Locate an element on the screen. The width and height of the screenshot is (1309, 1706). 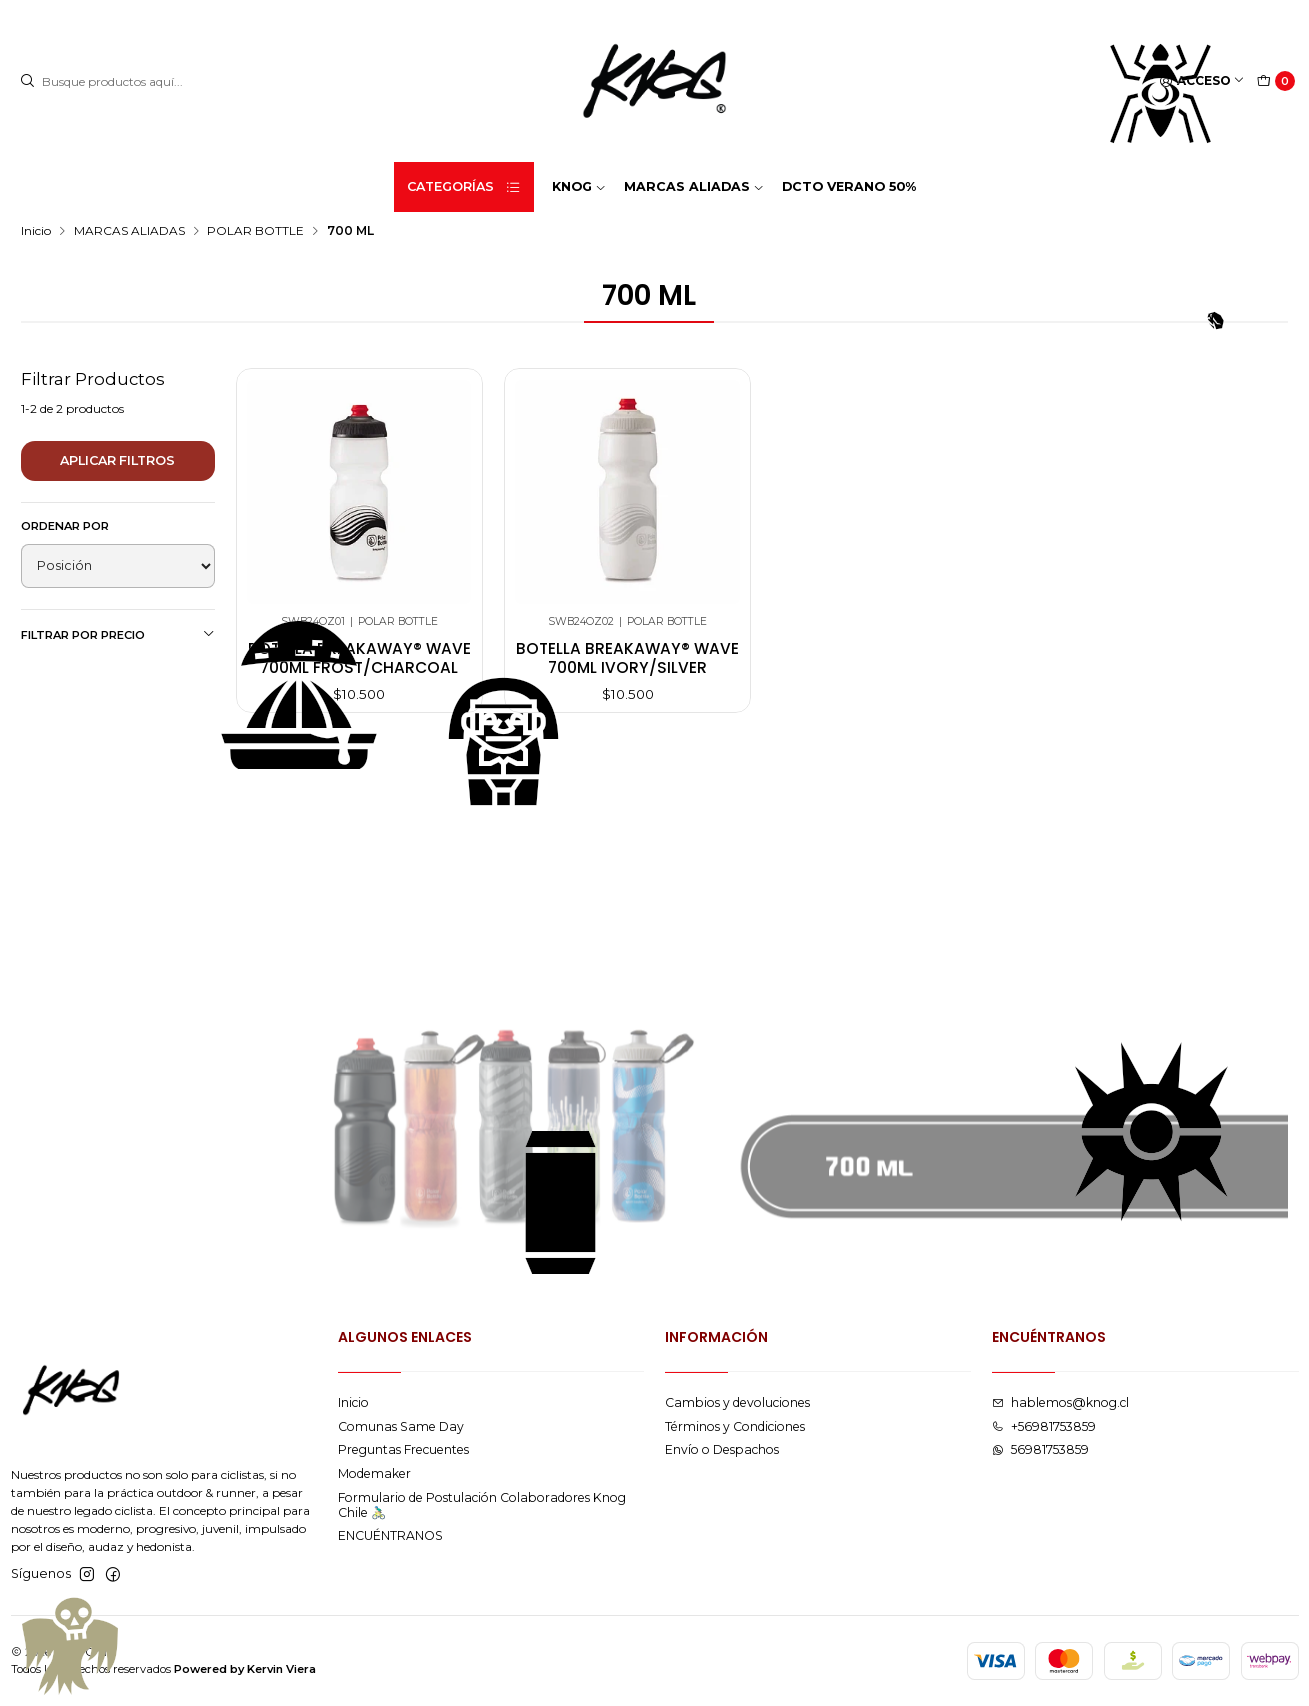
indicates a haunted or spooky game element is located at coordinates (70, 1646).